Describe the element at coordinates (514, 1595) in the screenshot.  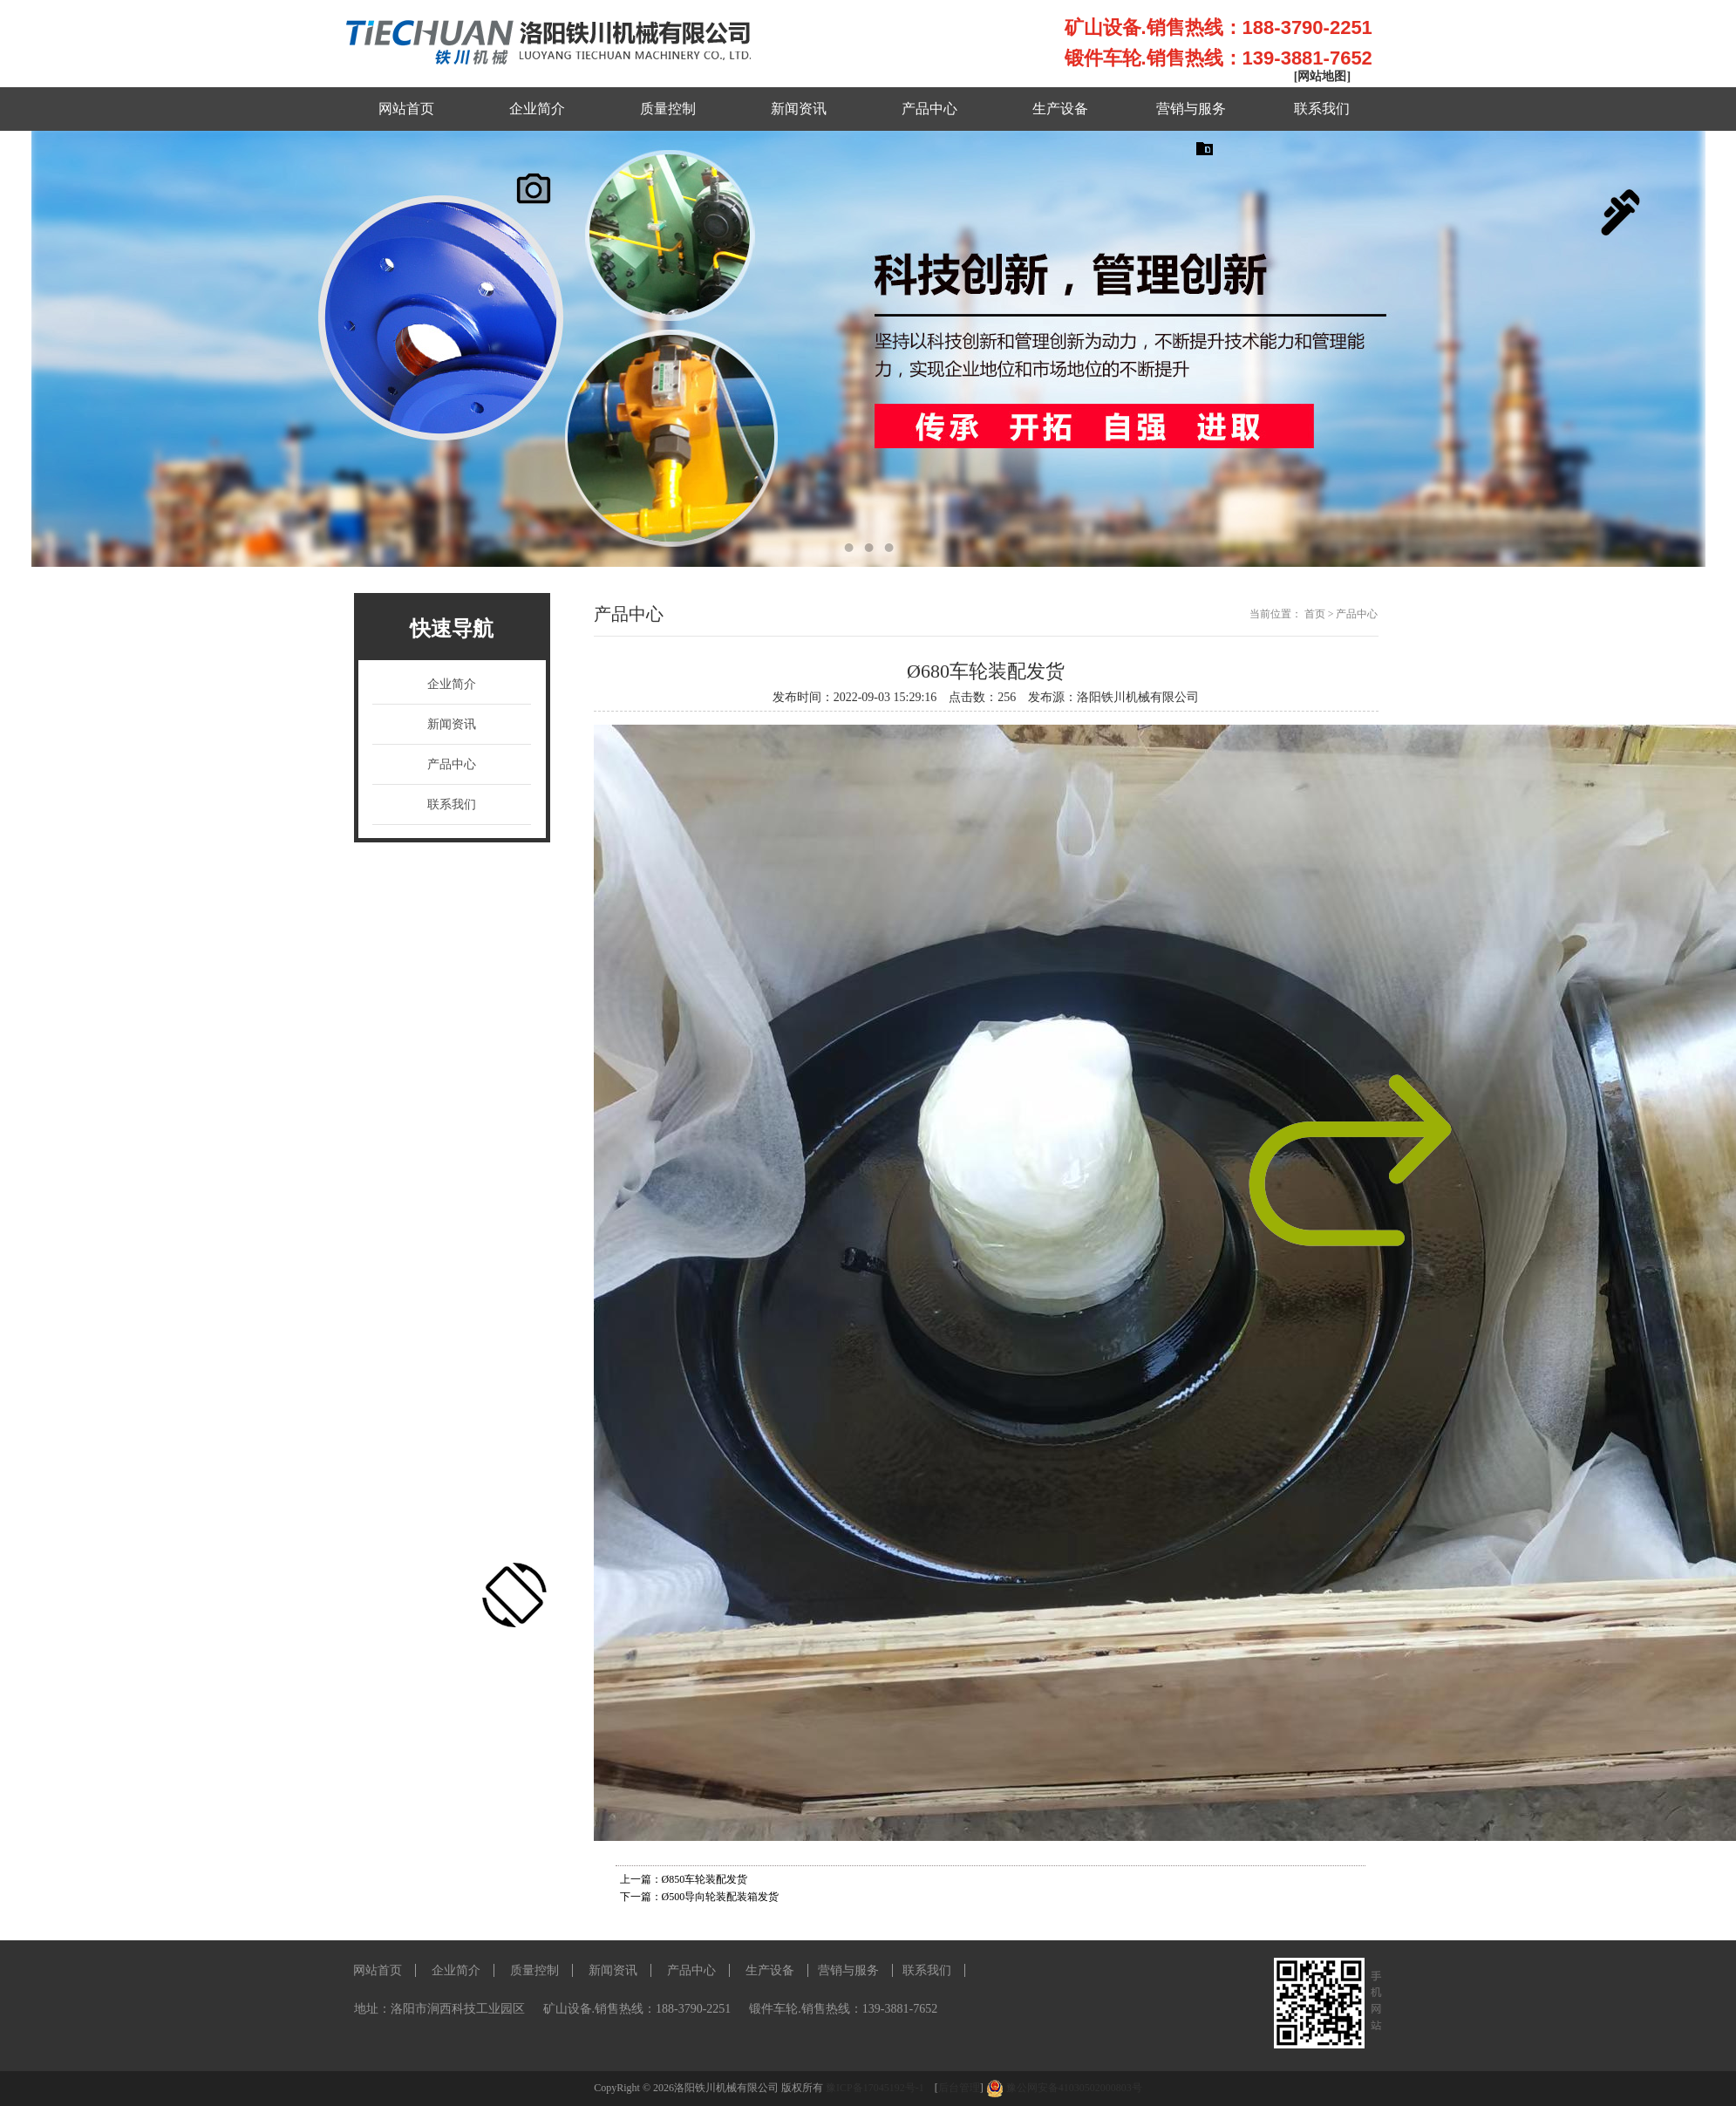
I see `rotate screen orientation` at that location.